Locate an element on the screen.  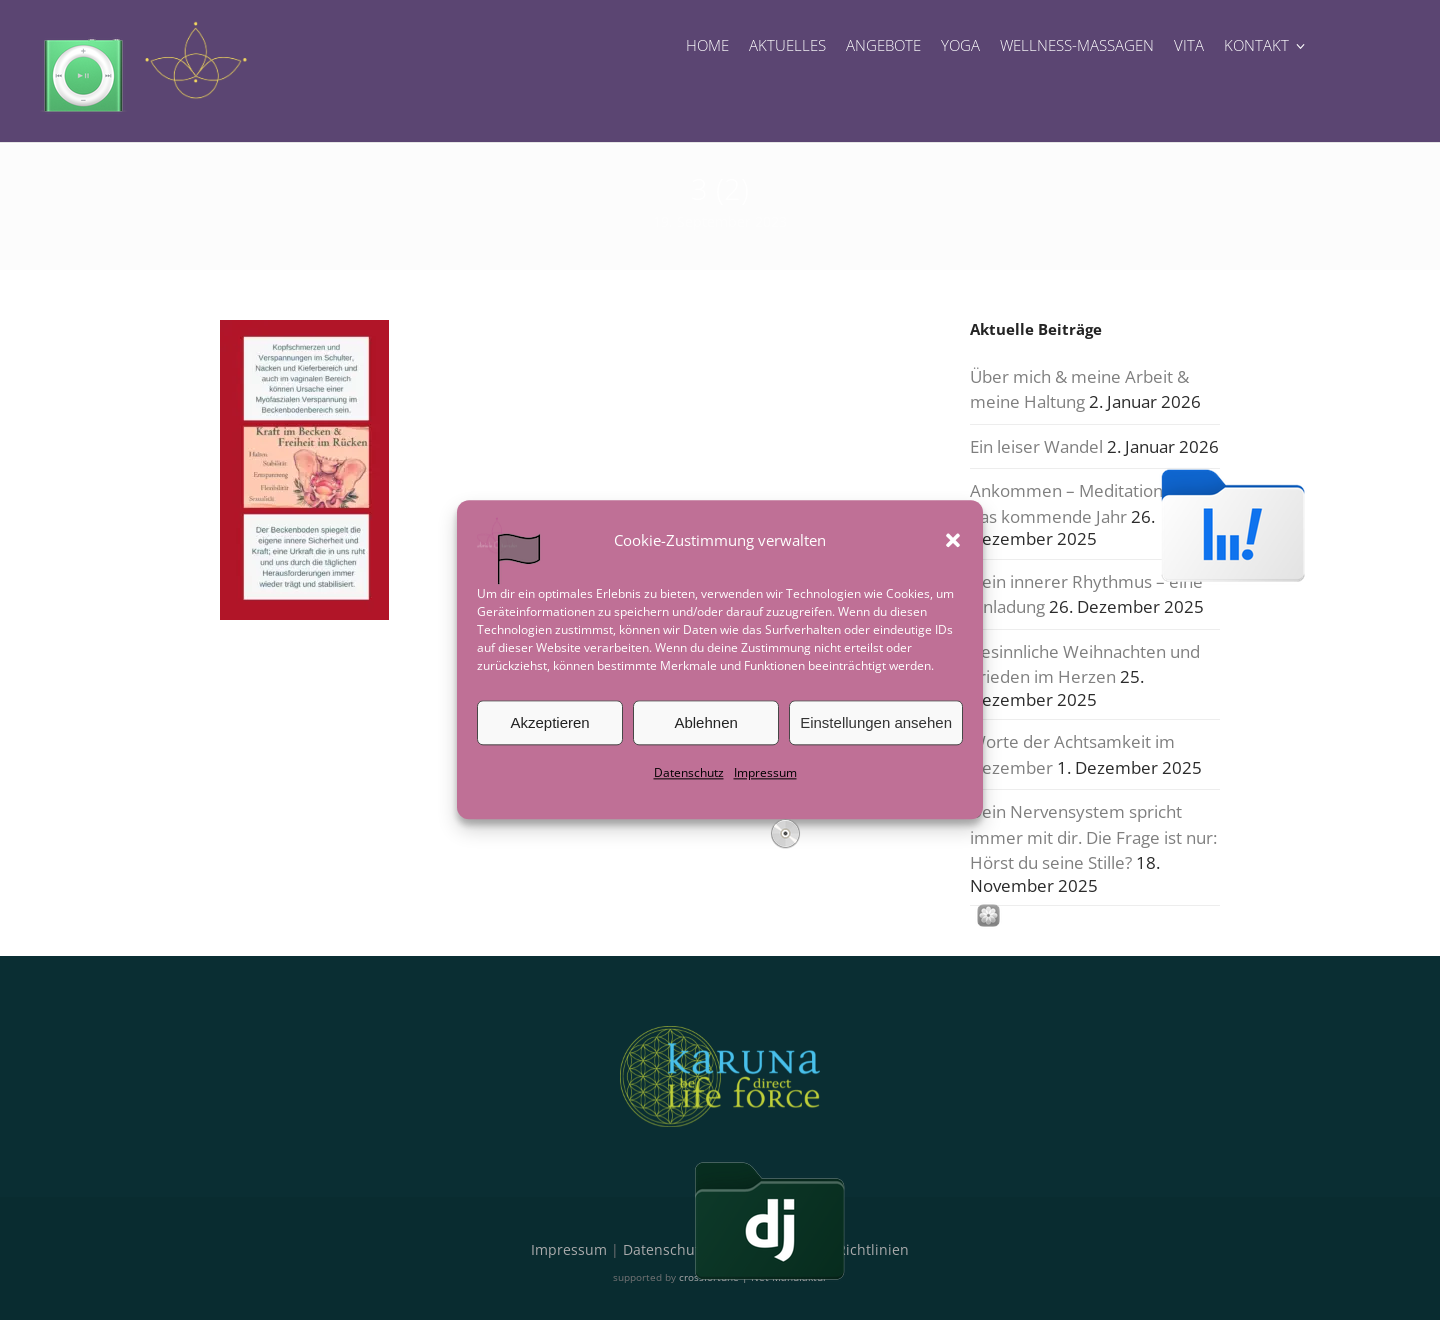
view flagged emails in Mail is located at coordinates (519, 559).